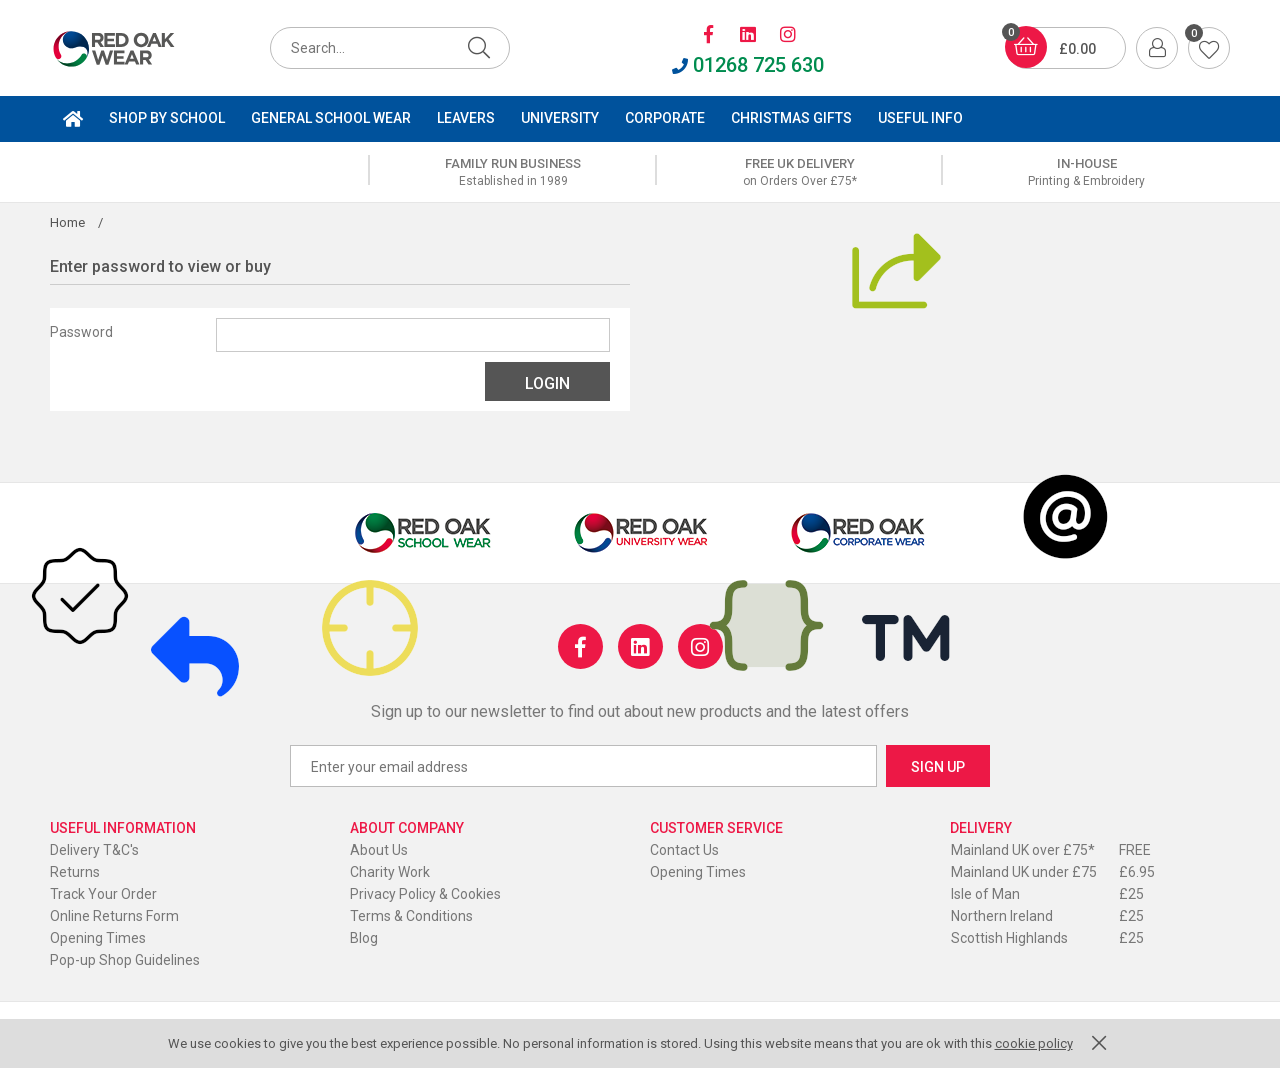 The width and height of the screenshot is (1280, 1068). I want to click on indicates trademarked content or branding, so click(908, 638).